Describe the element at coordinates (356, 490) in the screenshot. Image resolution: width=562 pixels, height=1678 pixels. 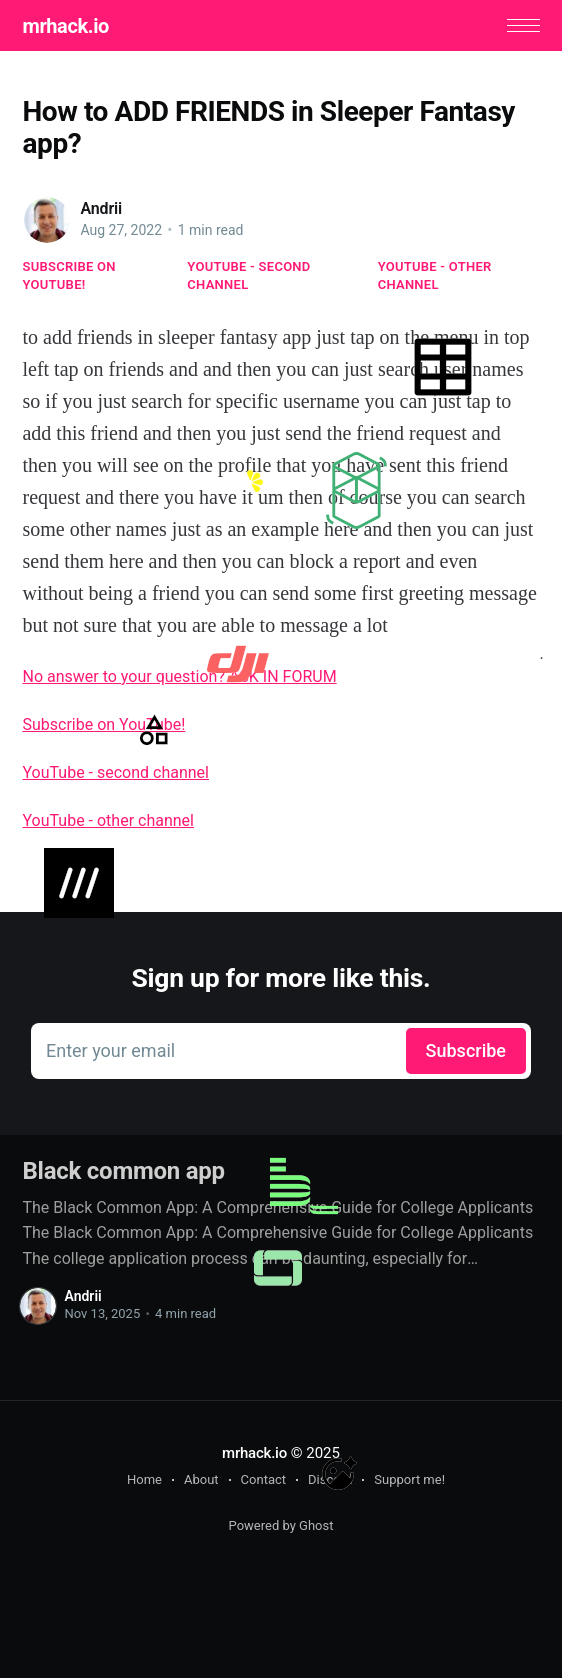
I see `fantom blockchain network logo` at that location.